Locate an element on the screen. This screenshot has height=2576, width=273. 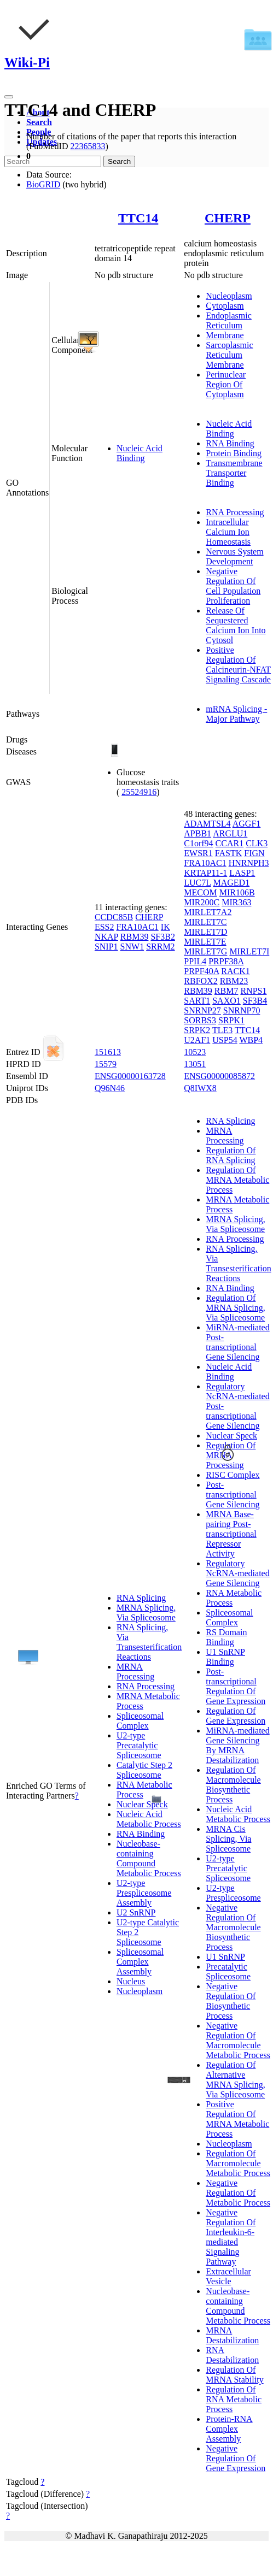
open your videos folder is located at coordinates (156, 1799).